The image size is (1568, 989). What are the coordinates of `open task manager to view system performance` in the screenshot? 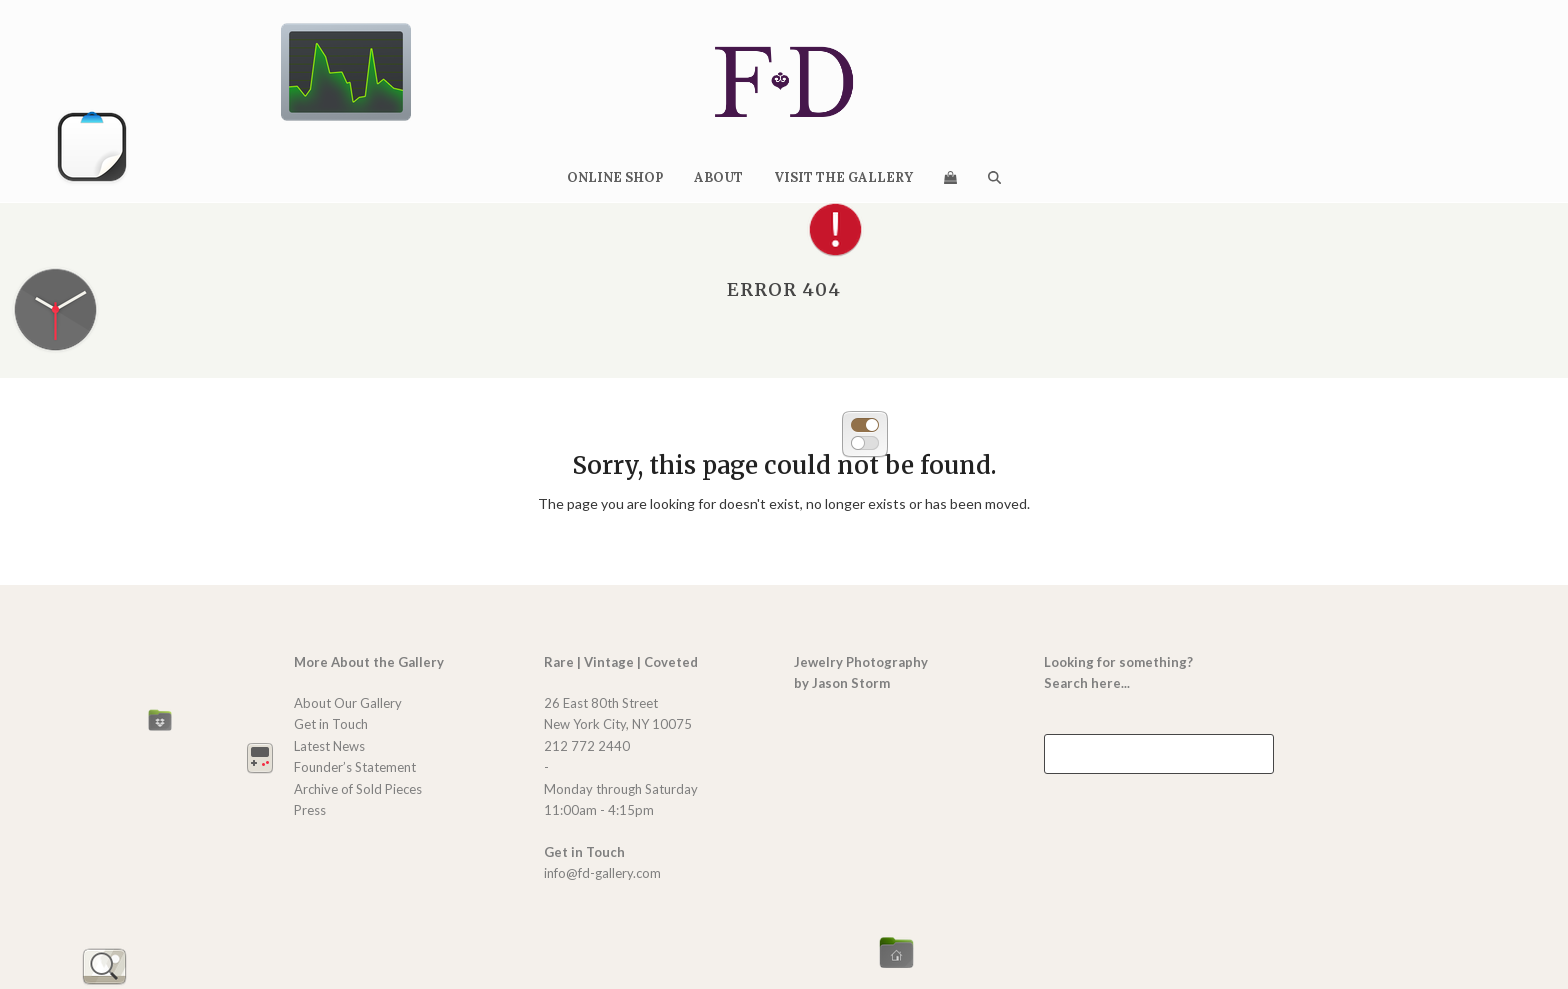 It's located at (346, 72).